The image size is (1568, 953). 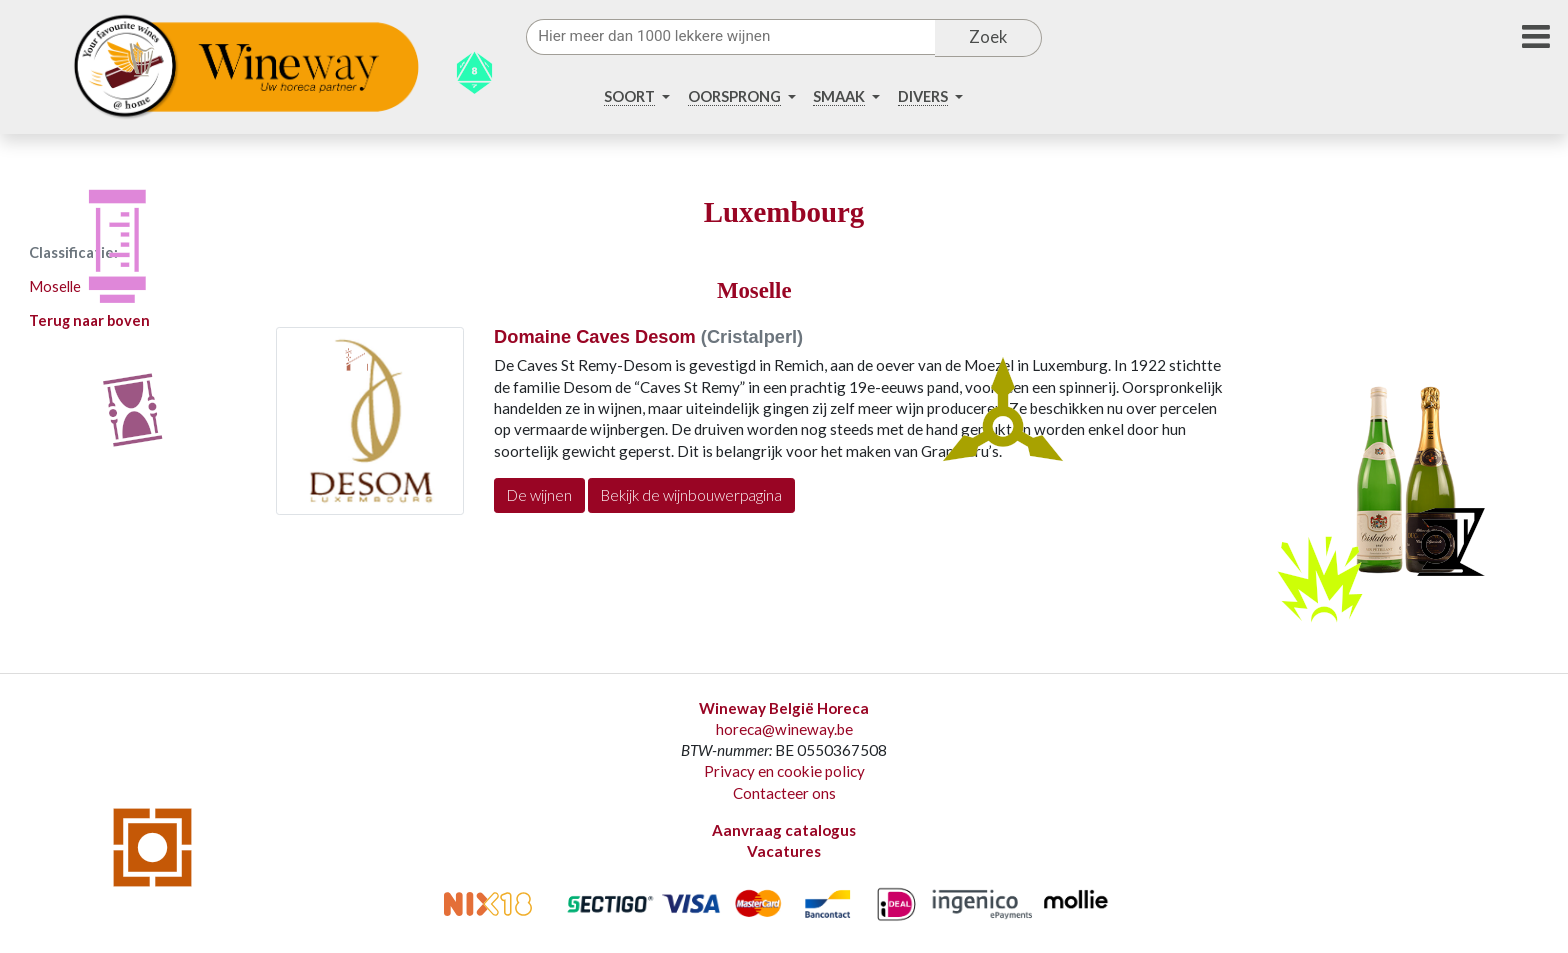 What do you see at coordinates (141, 59) in the screenshot?
I see `access music or audio settings` at bounding box center [141, 59].